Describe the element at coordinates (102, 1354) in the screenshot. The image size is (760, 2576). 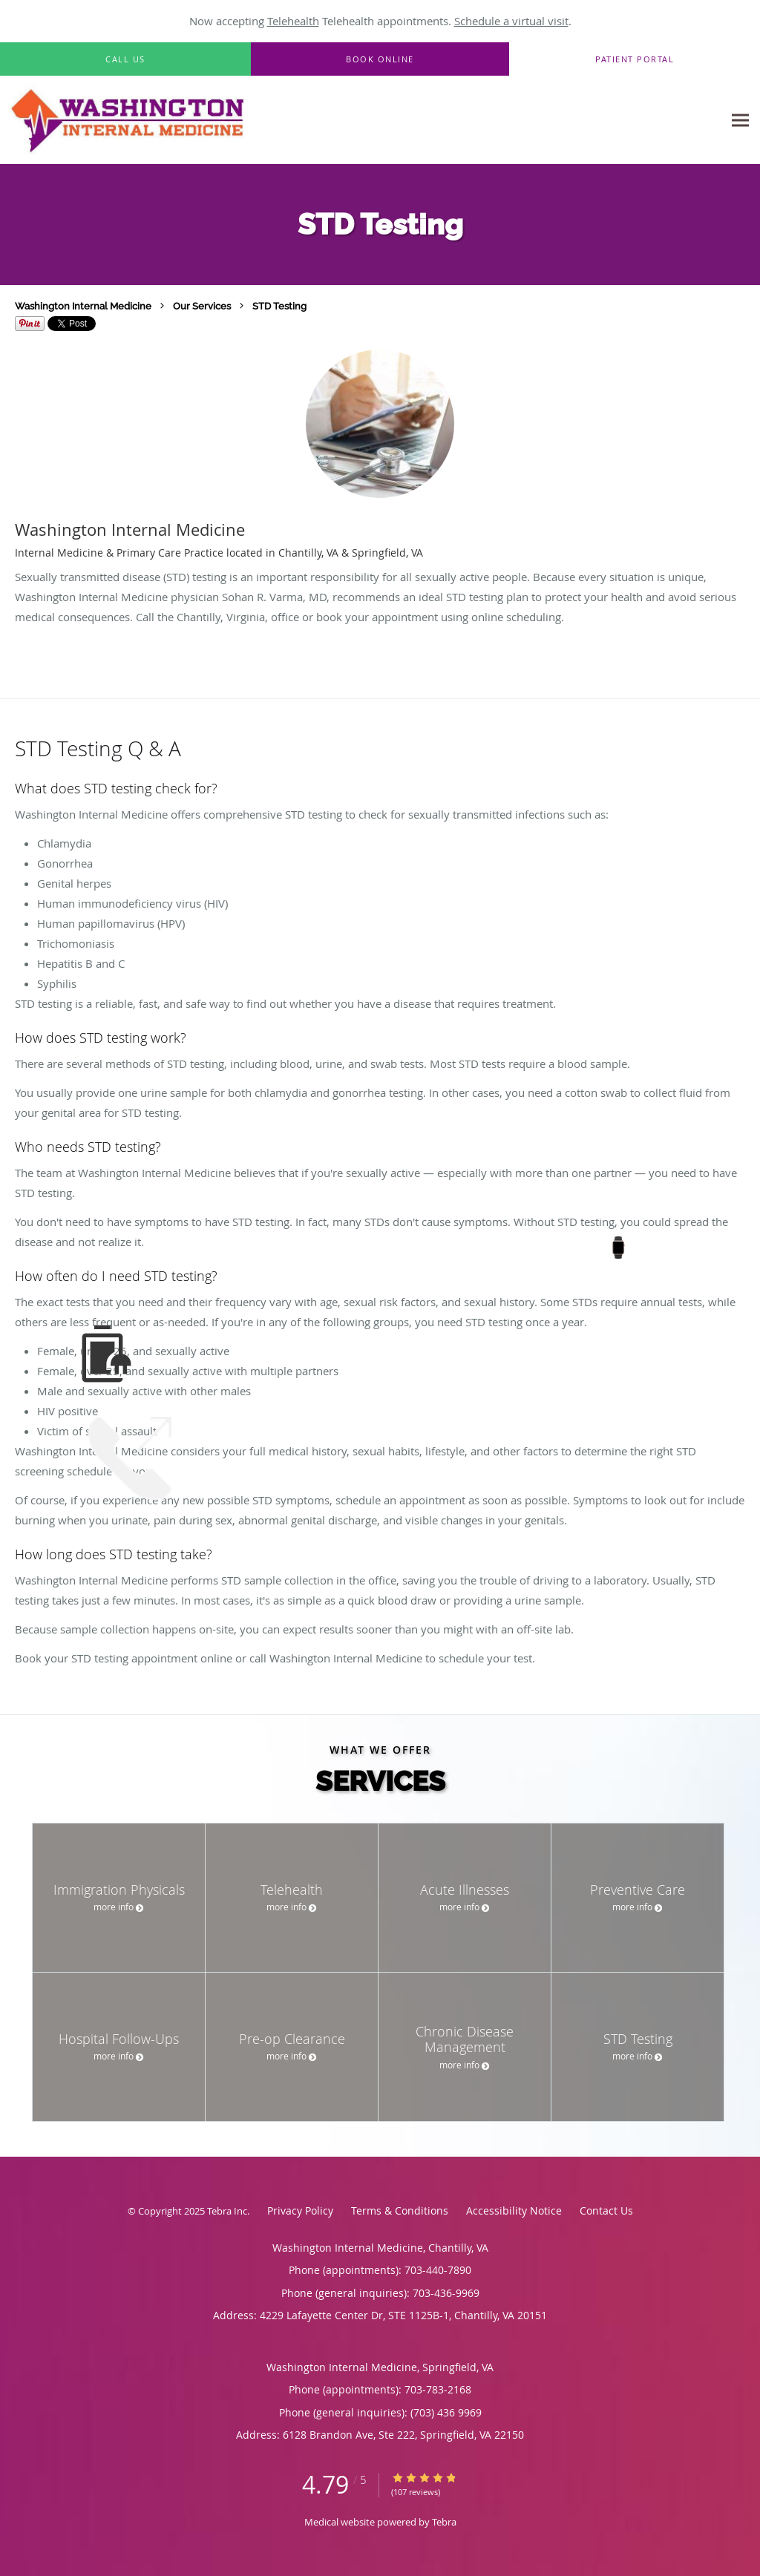
I see `view battery and power management settings` at that location.